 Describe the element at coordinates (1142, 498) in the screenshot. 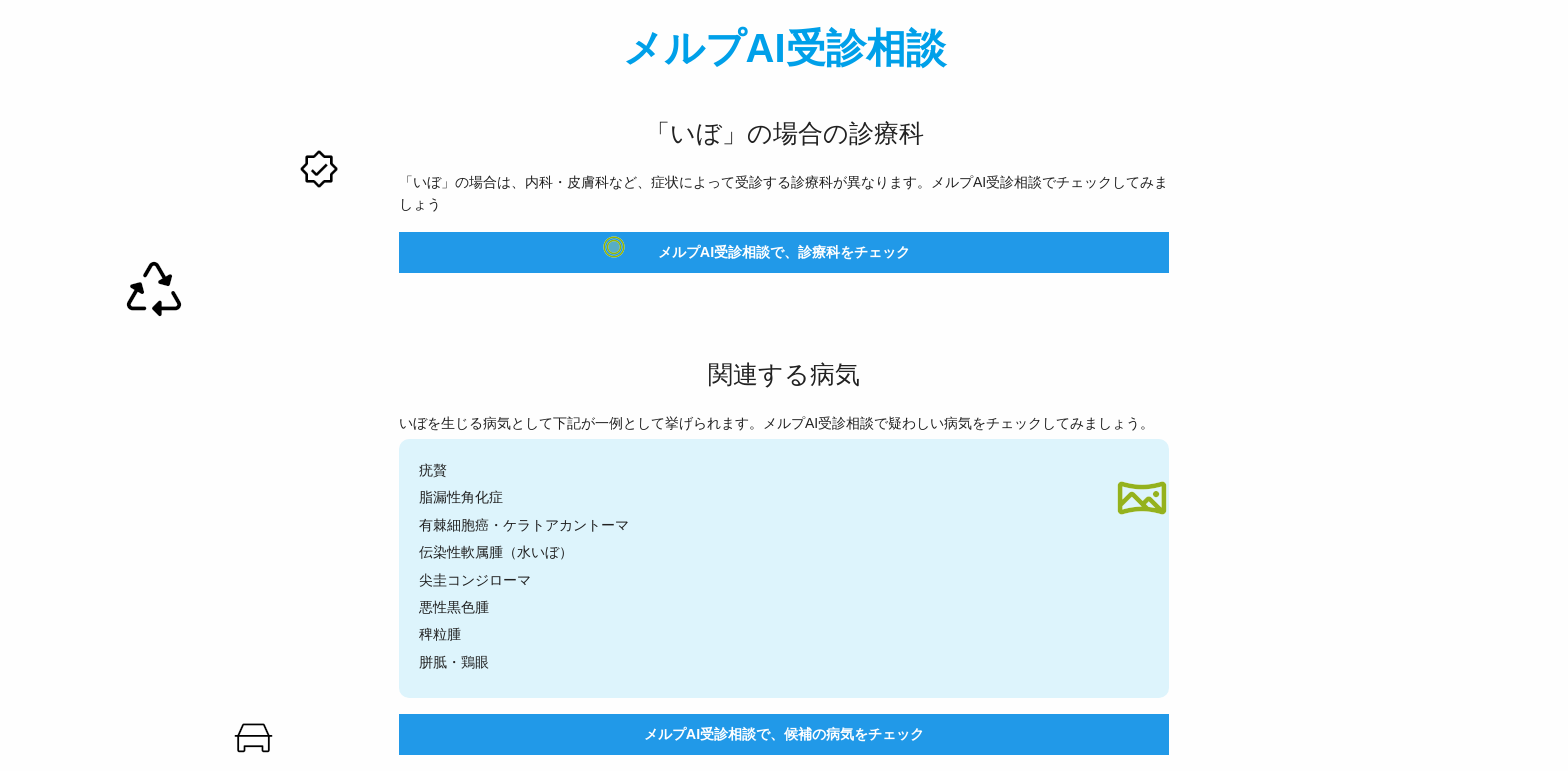

I see `view panorama or wide-angle photos` at that location.